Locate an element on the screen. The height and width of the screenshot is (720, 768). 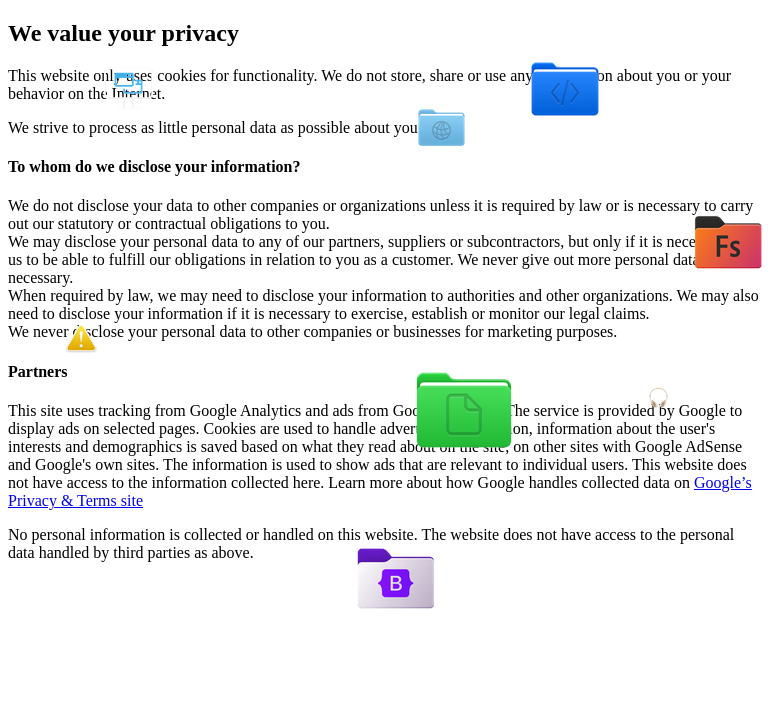
open folder containing code or development files is located at coordinates (565, 89).